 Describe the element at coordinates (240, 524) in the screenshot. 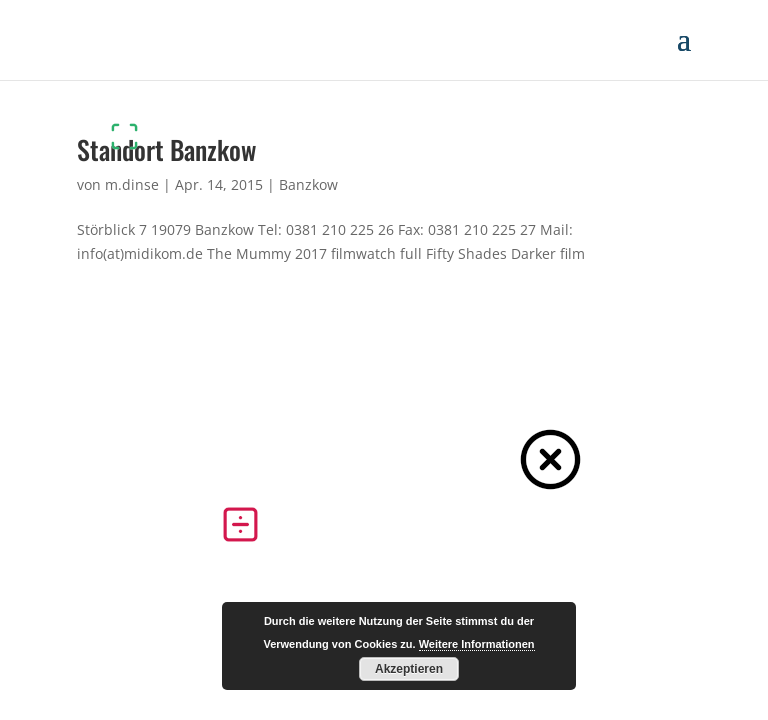

I see `perform a division calculation` at that location.